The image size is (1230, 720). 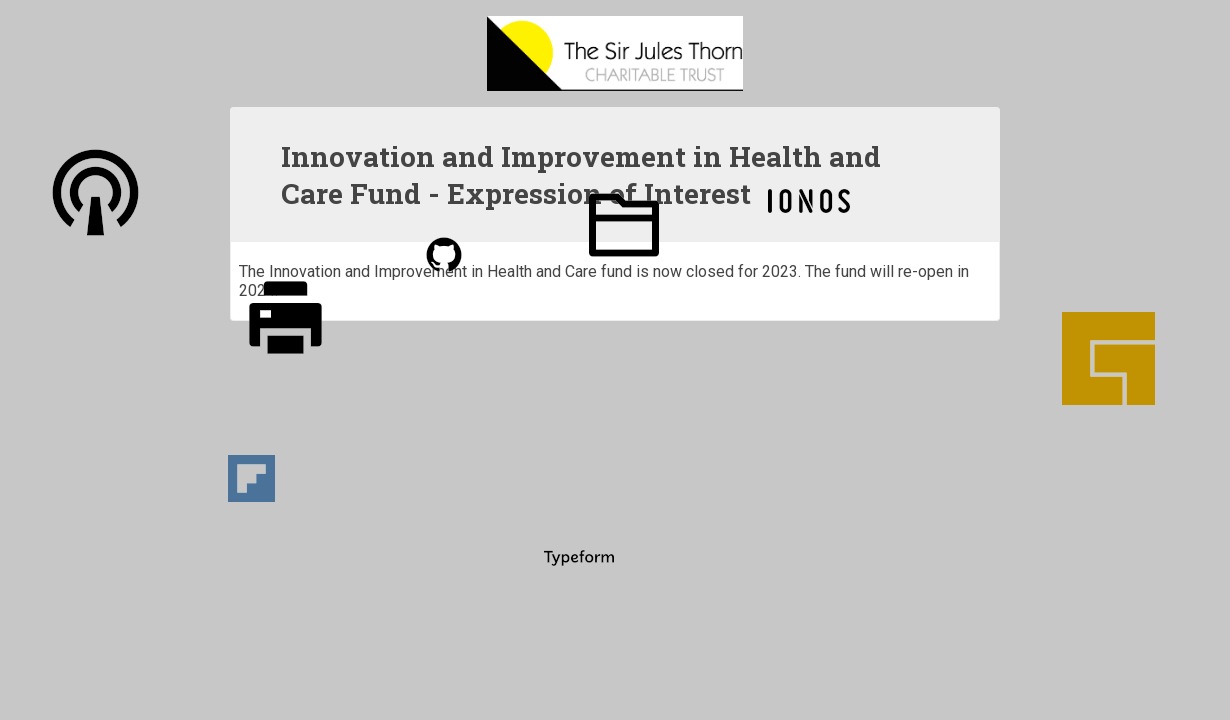 I want to click on open Flipboard app, so click(x=251, y=478).